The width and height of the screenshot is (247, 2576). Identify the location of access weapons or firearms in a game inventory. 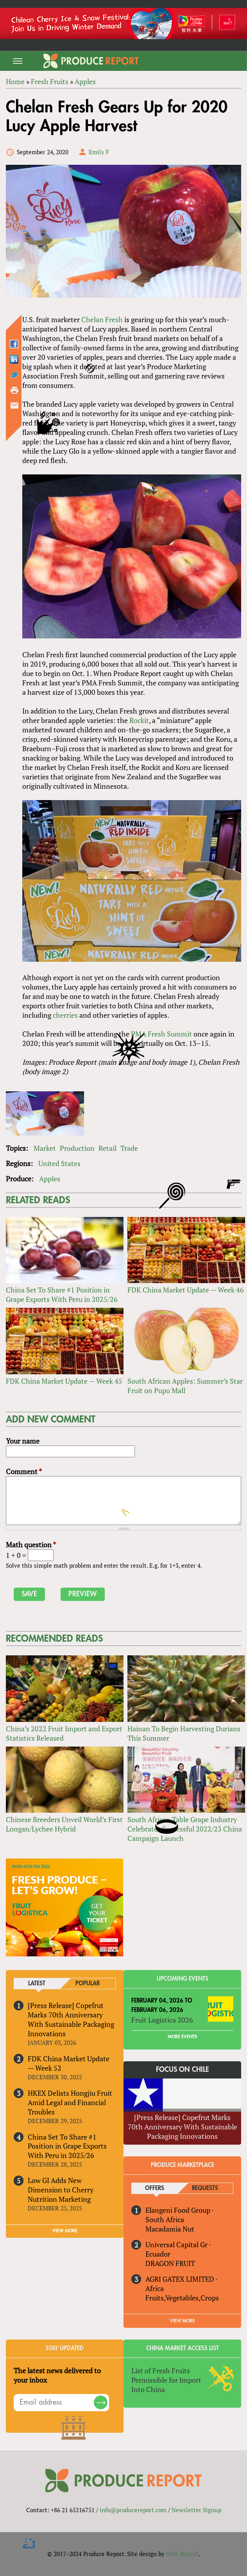
(233, 1184).